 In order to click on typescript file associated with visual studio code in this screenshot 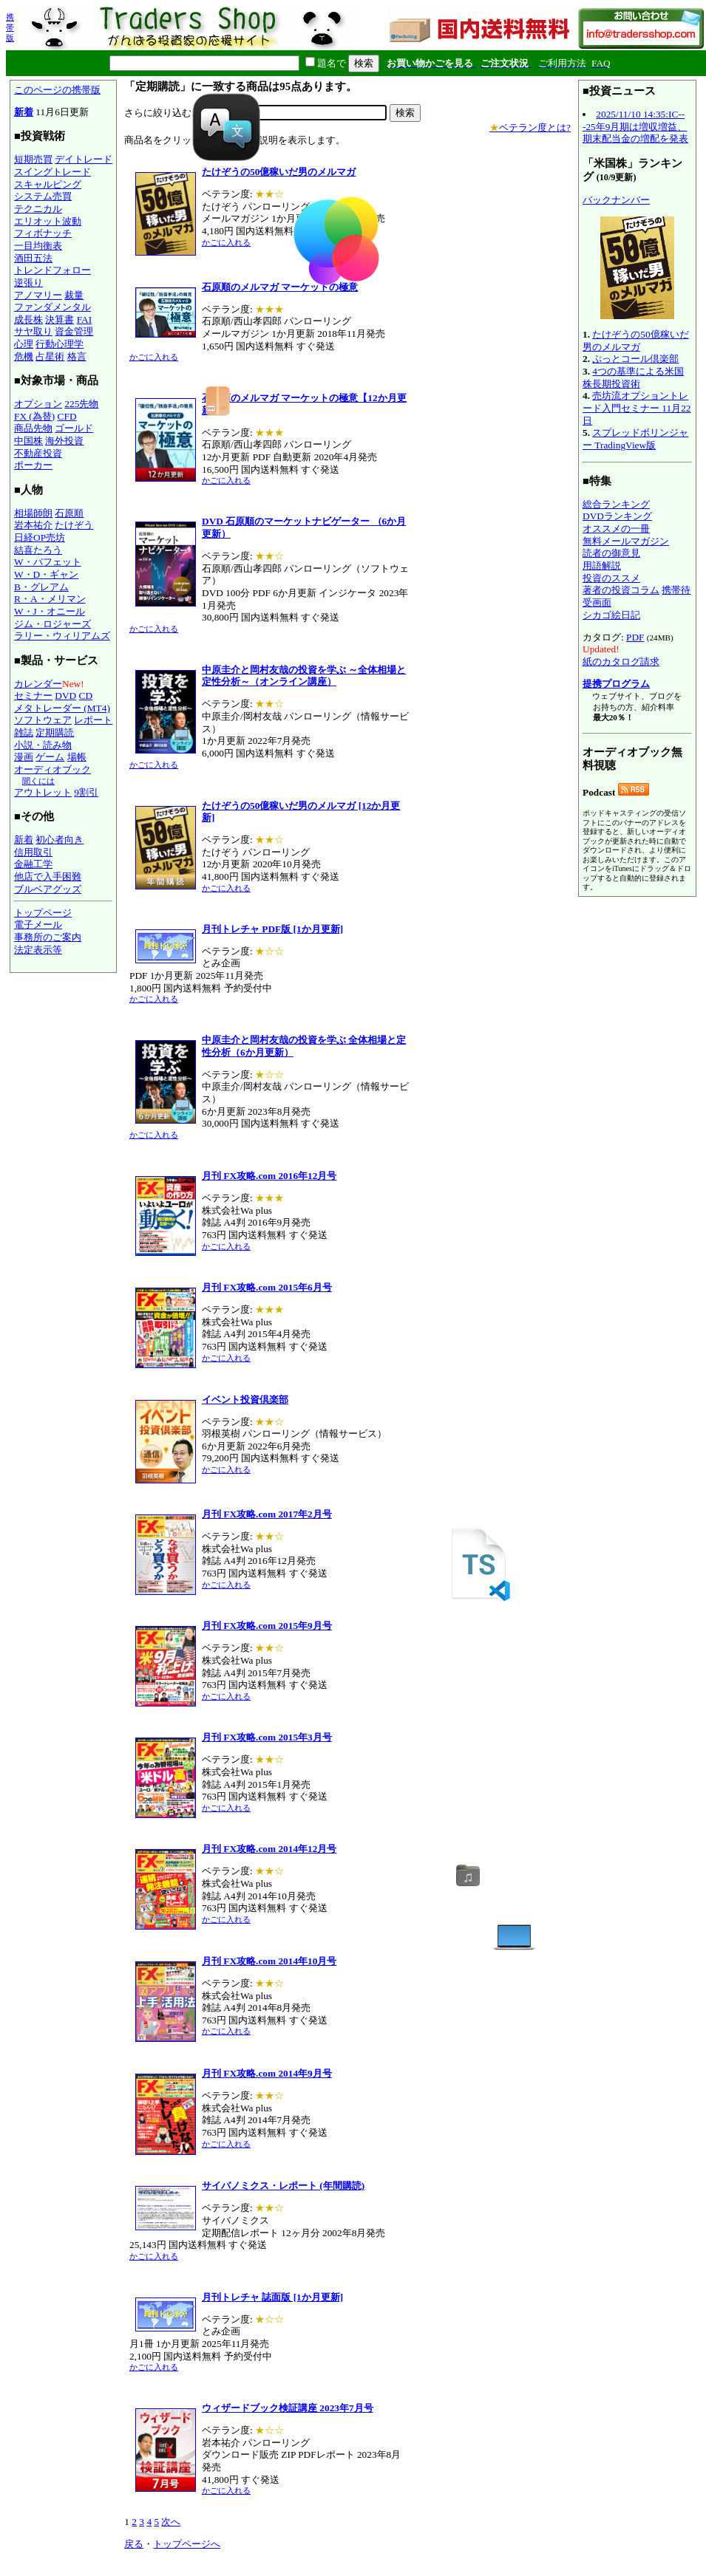, I will do `click(478, 1565)`.